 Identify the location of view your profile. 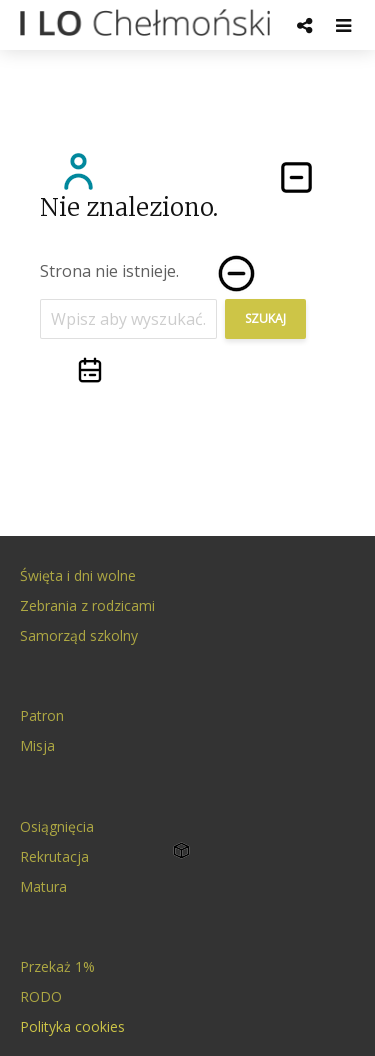
(78, 171).